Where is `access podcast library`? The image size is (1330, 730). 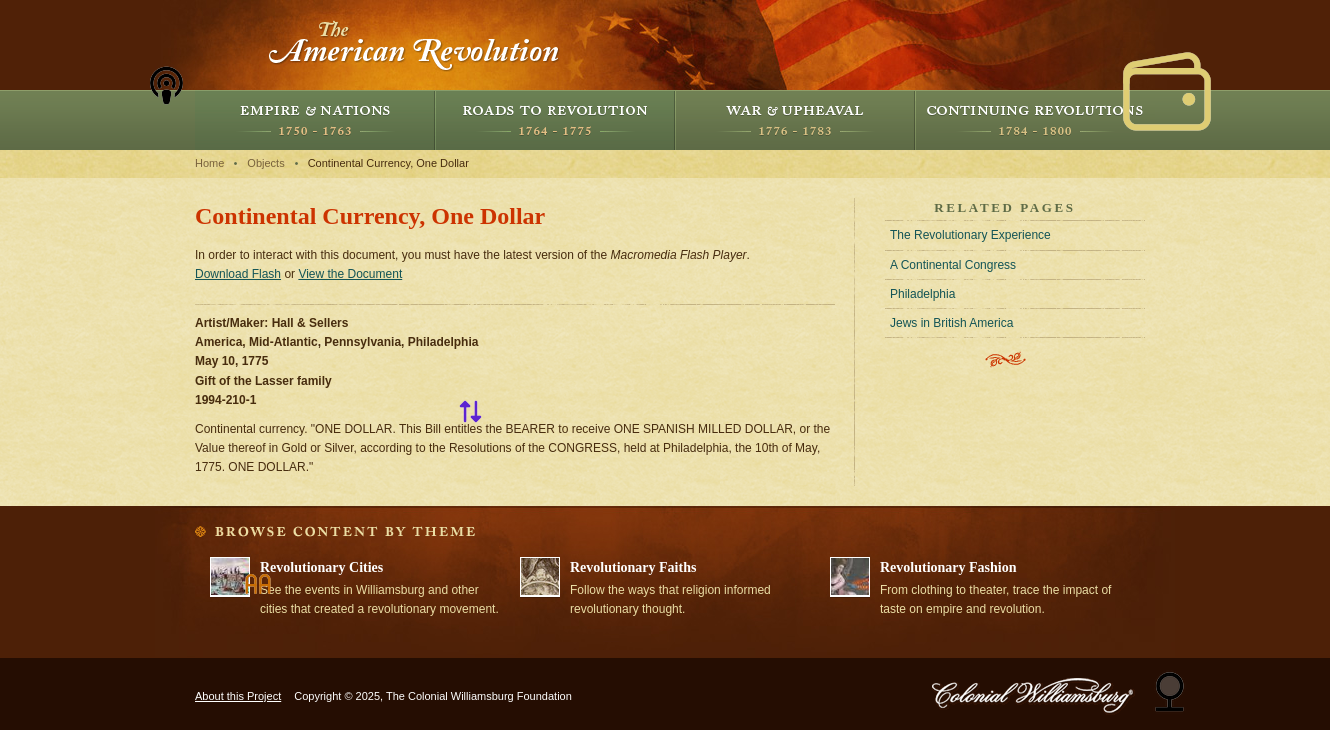 access podcast library is located at coordinates (166, 85).